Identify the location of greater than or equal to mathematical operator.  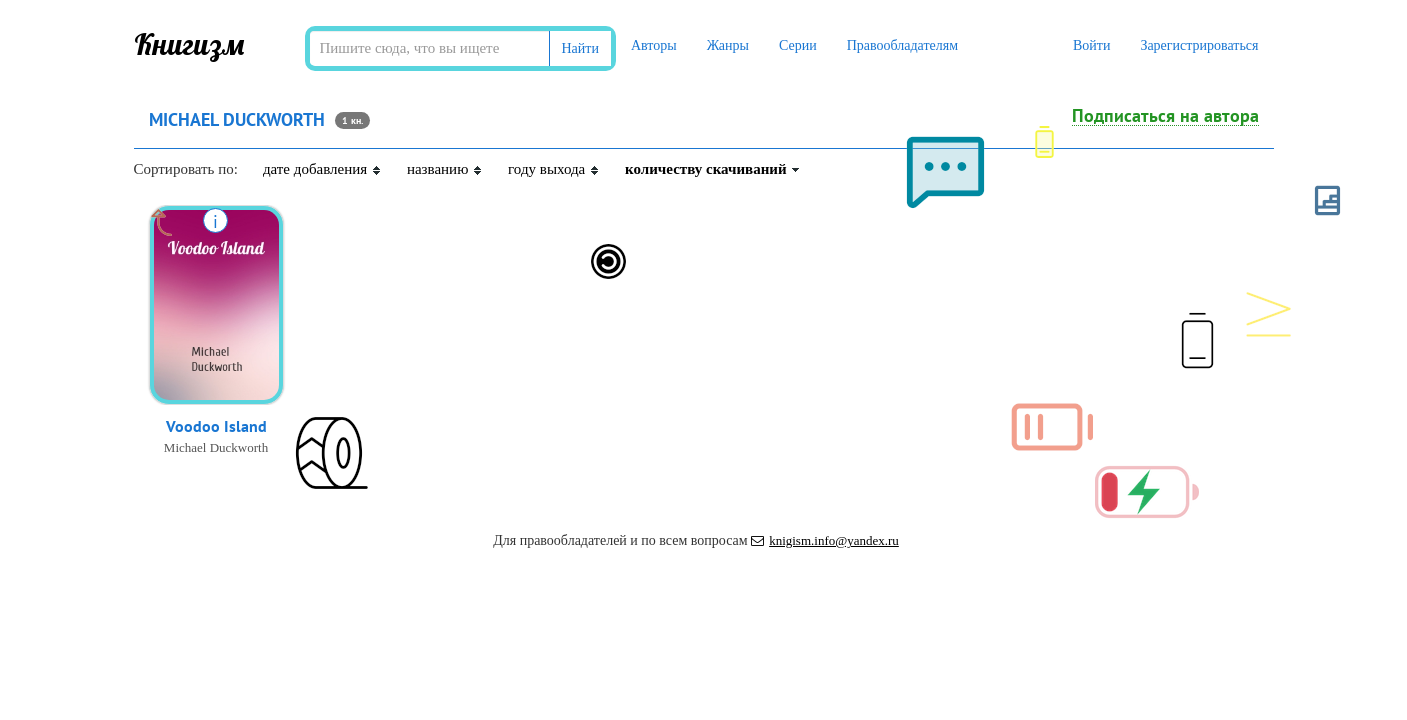
(1267, 315).